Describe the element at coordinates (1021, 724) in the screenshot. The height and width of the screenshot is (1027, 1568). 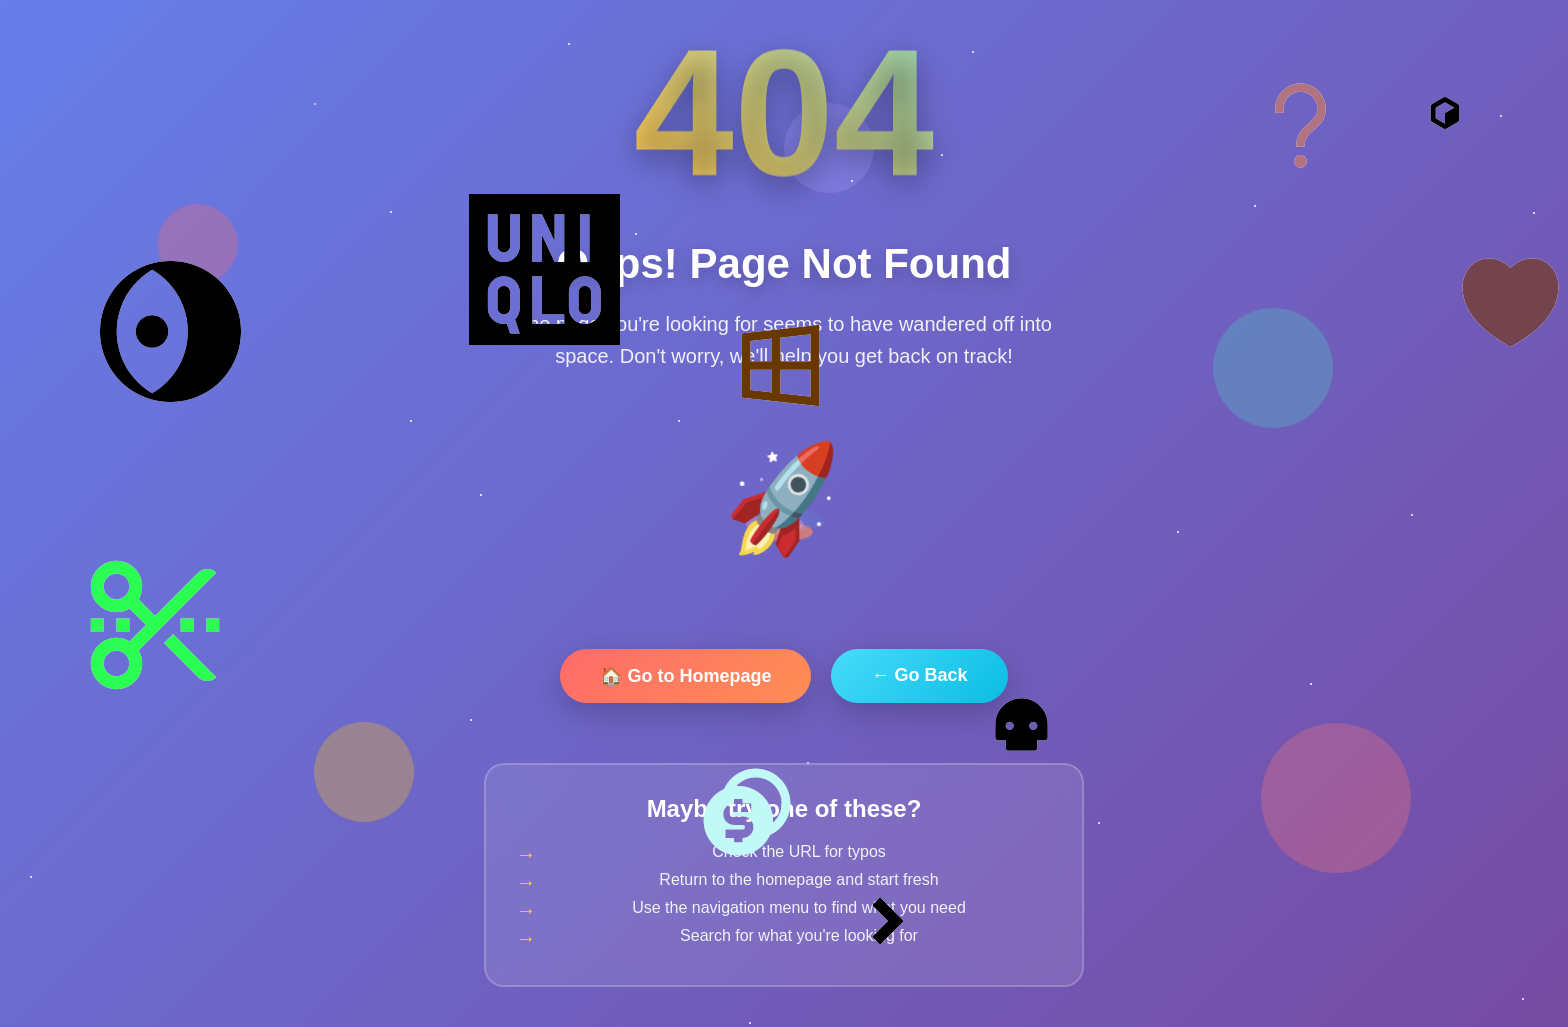
I see `indicates dangerous or harmful content` at that location.